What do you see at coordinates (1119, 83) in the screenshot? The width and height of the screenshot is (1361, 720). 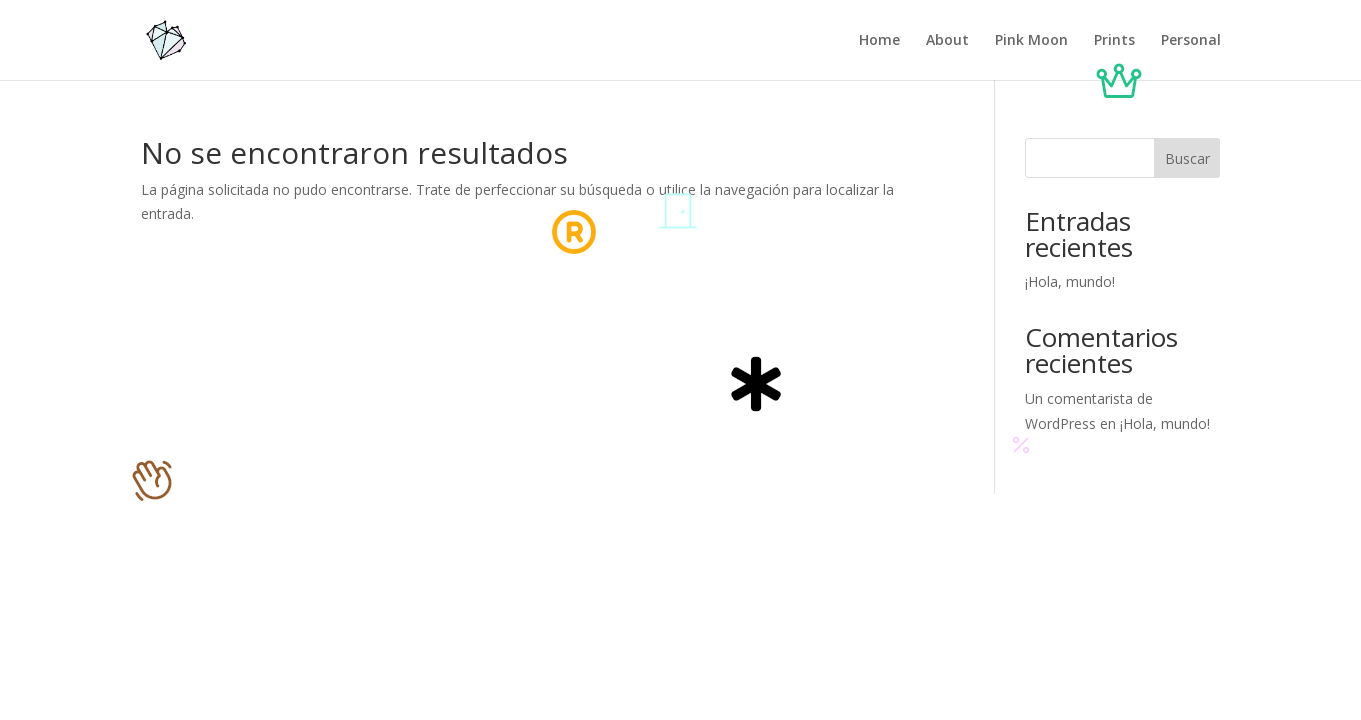 I see `indicates premium or pro subscription status` at bounding box center [1119, 83].